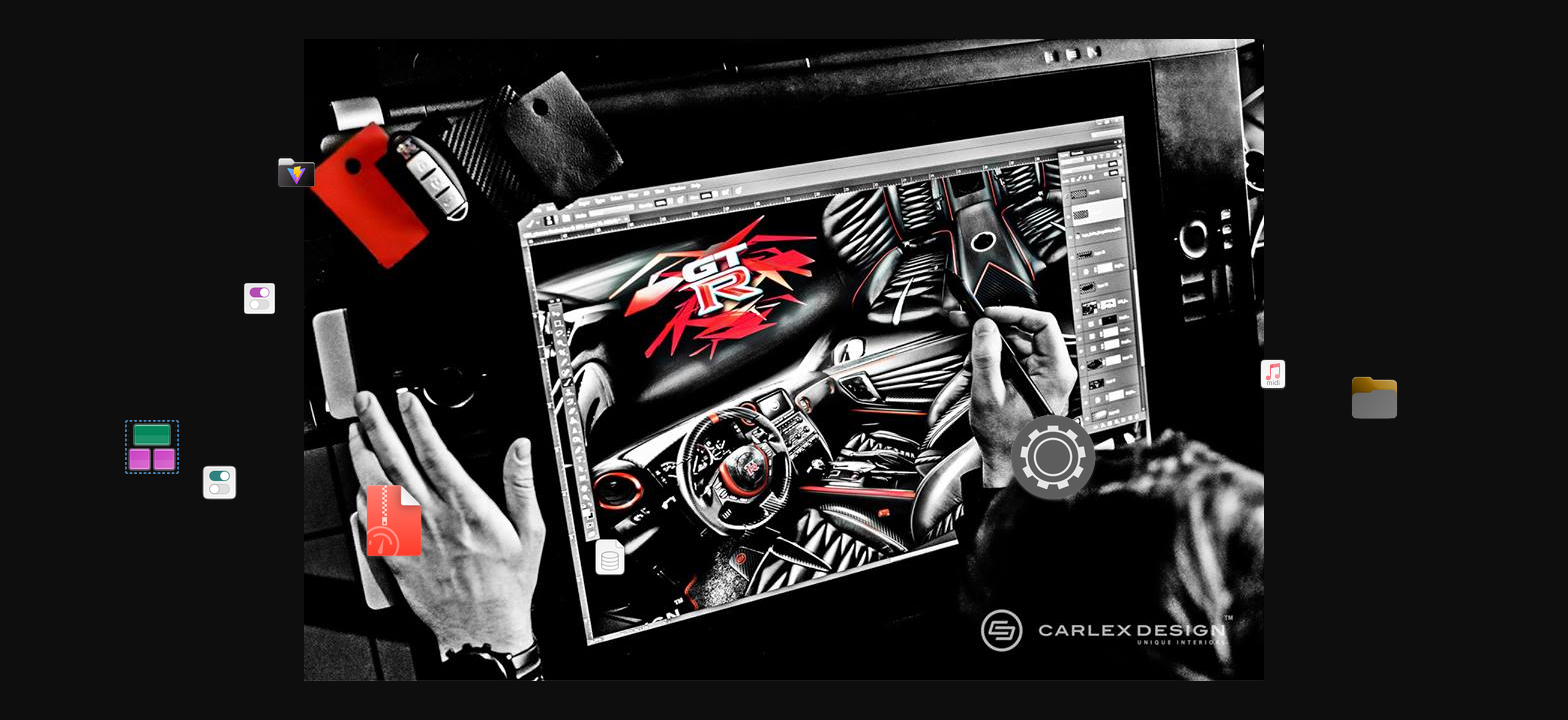 The height and width of the screenshot is (720, 1568). What do you see at coordinates (1374, 397) in the screenshot?
I see `view contents of an open folder` at bounding box center [1374, 397].